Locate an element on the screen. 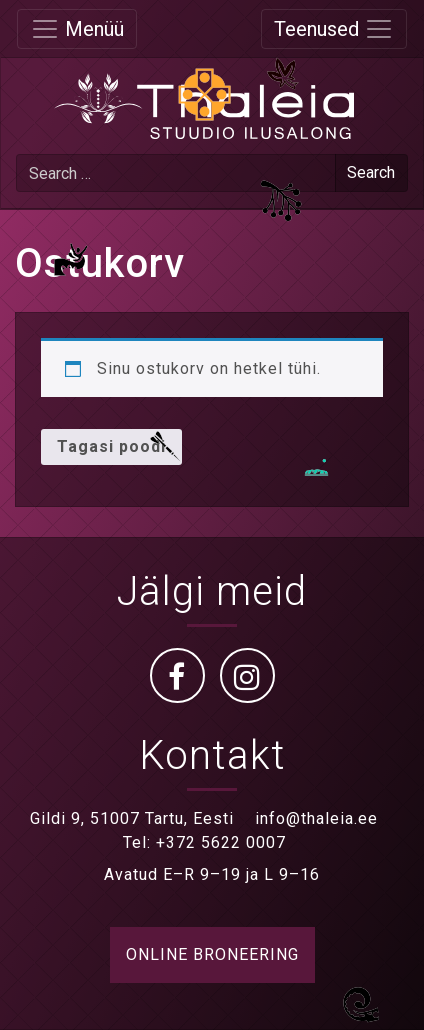  summon a demon from a portal is located at coordinates (71, 259).